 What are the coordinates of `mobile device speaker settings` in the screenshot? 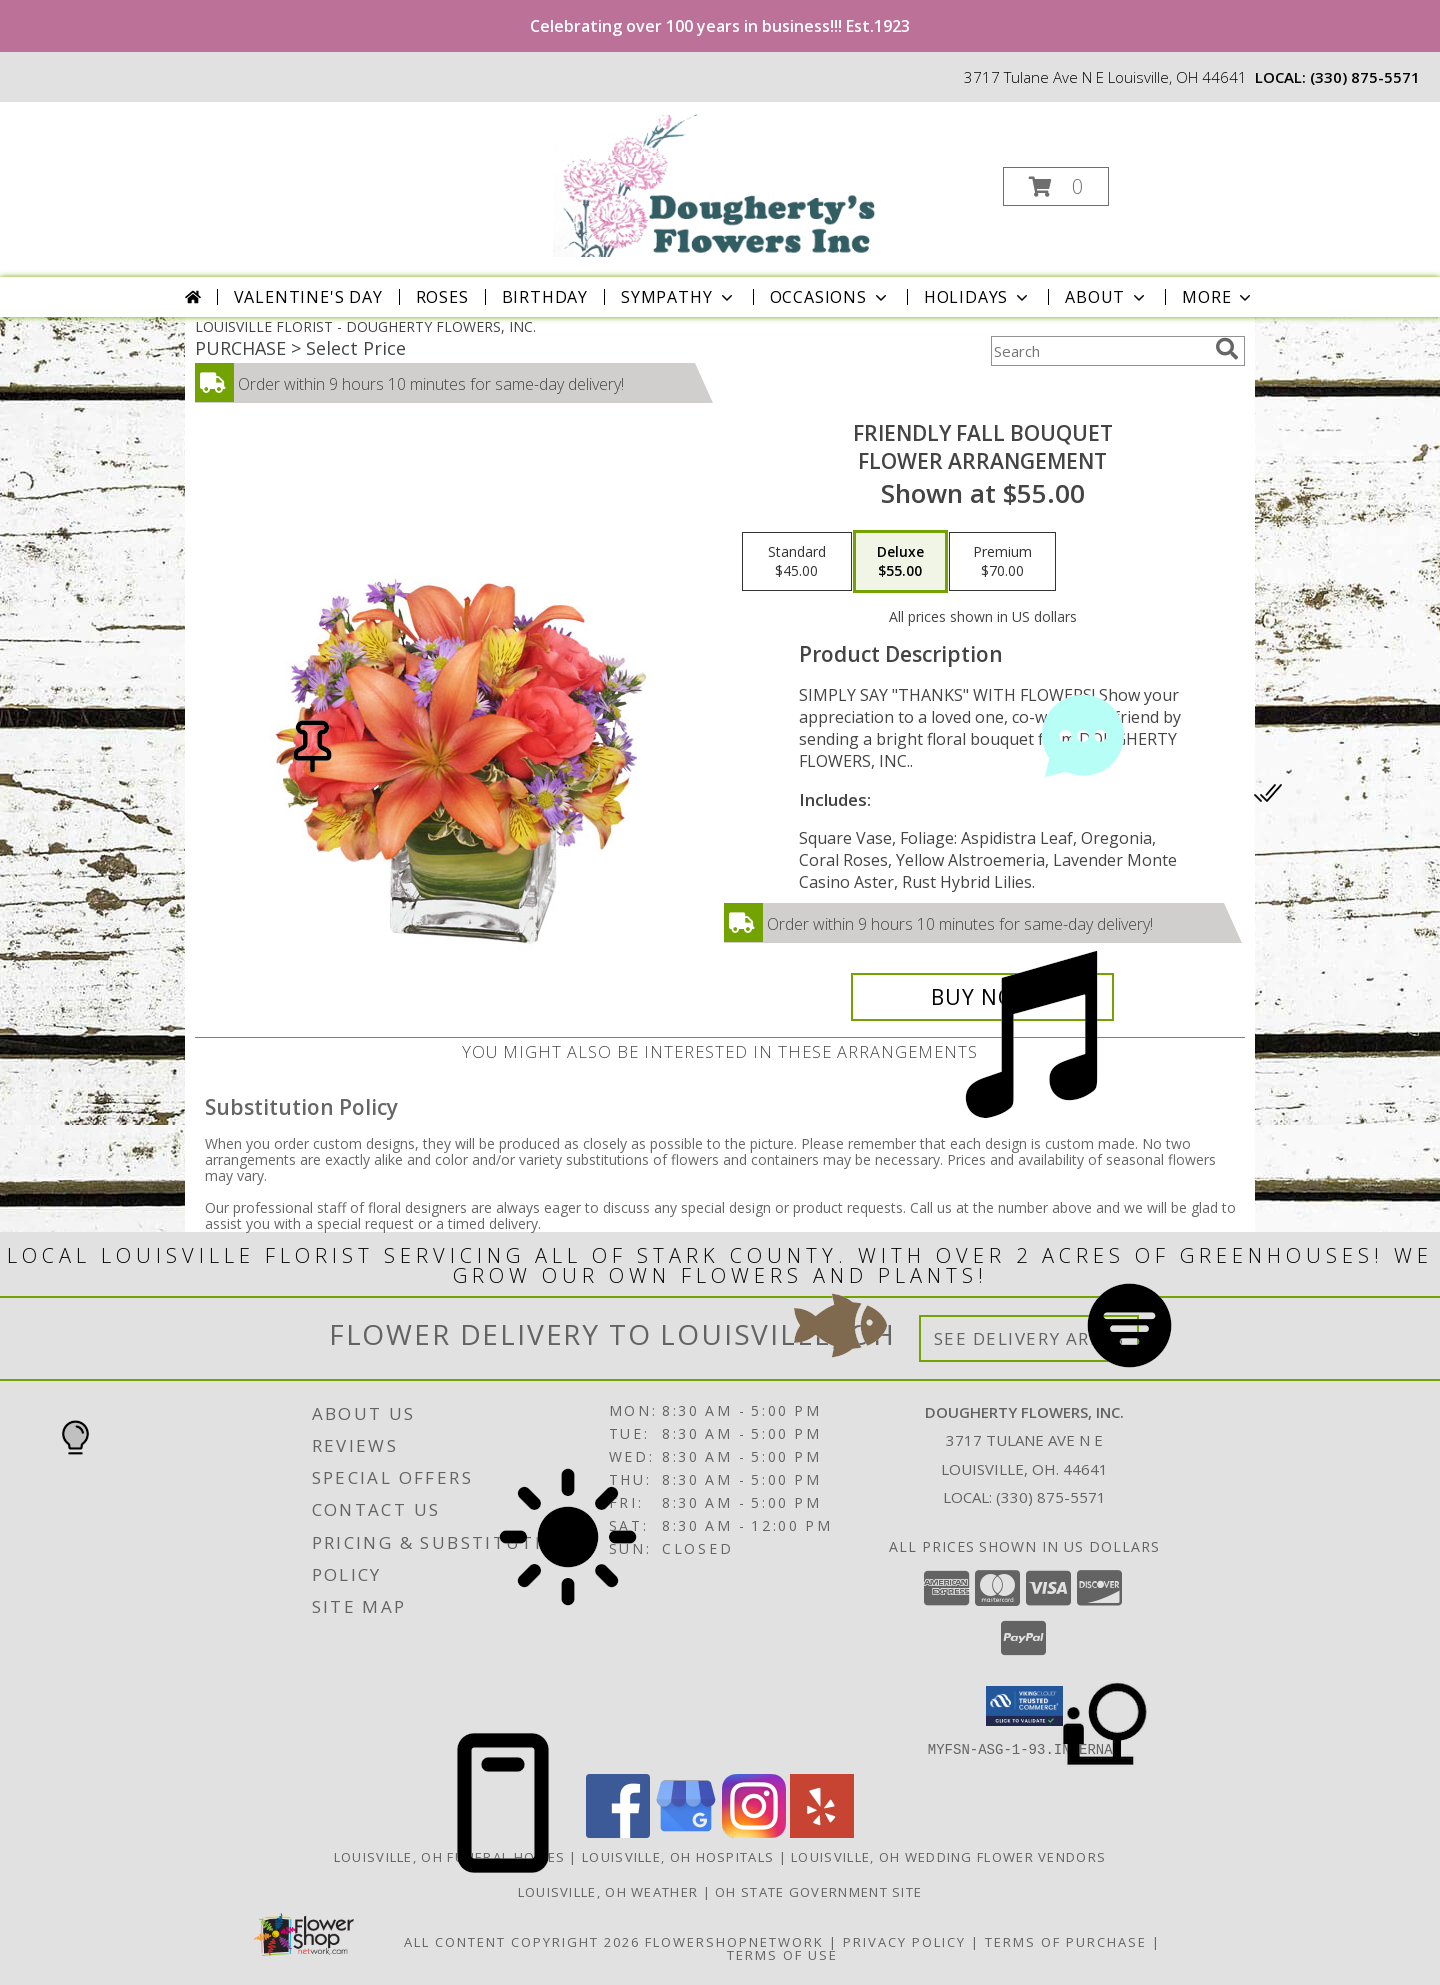 It's located at (503, 1803).